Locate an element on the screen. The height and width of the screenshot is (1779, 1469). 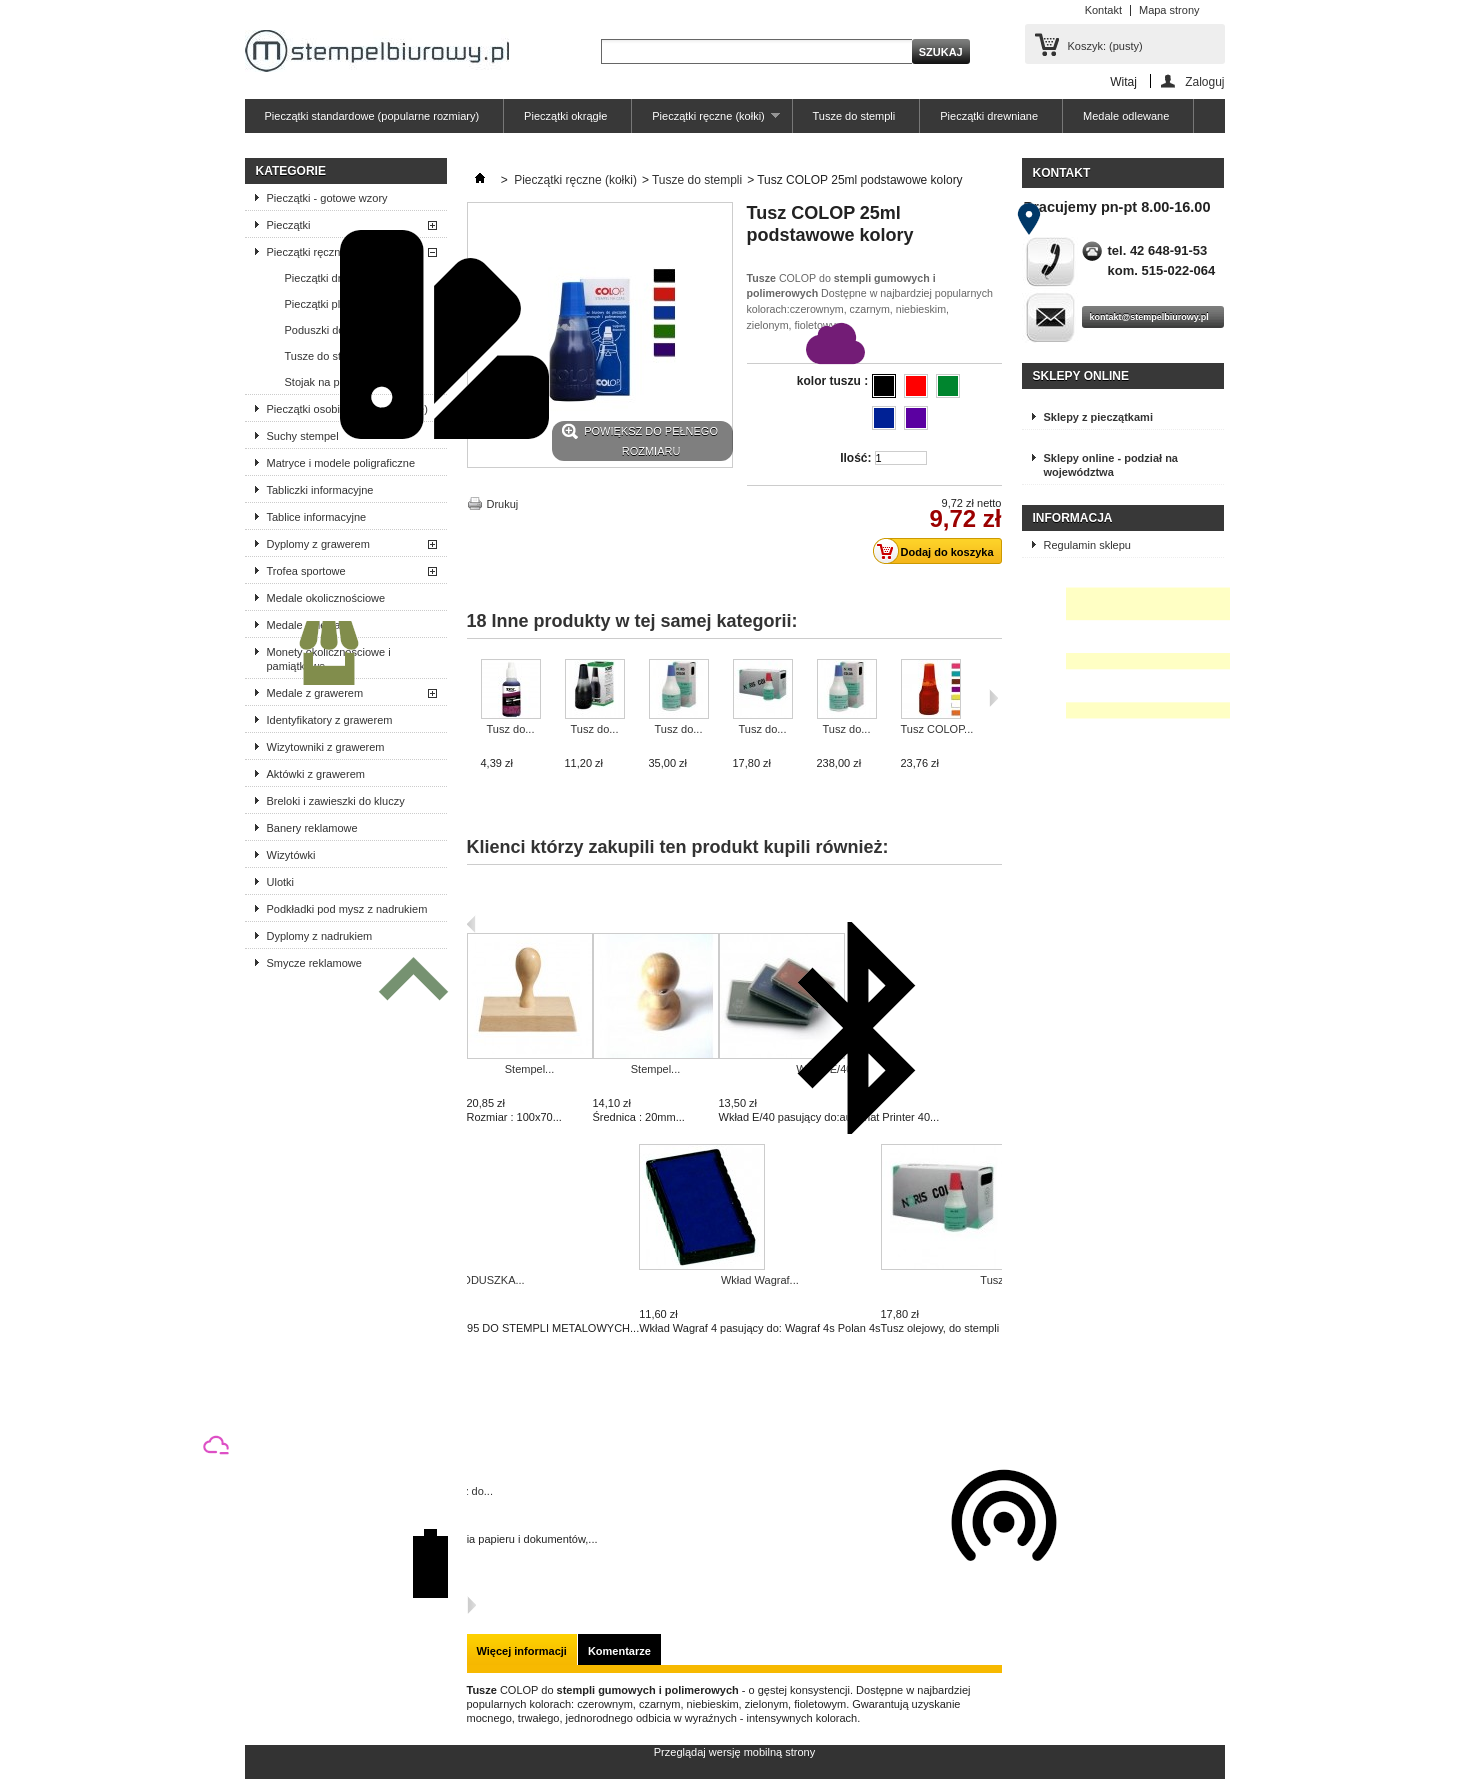
open the store or shop is located at coordinates (329, 653).